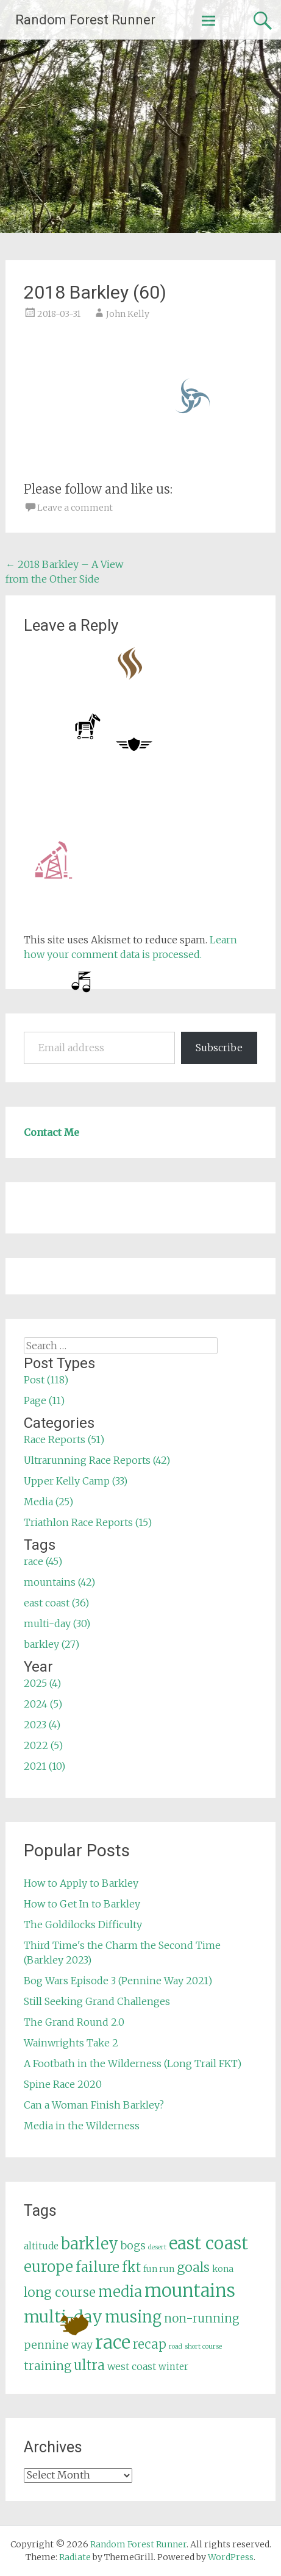  Describe the element at coordinates (192, 396) in the screenshot. I see `activate health regeneration ability` at that location.